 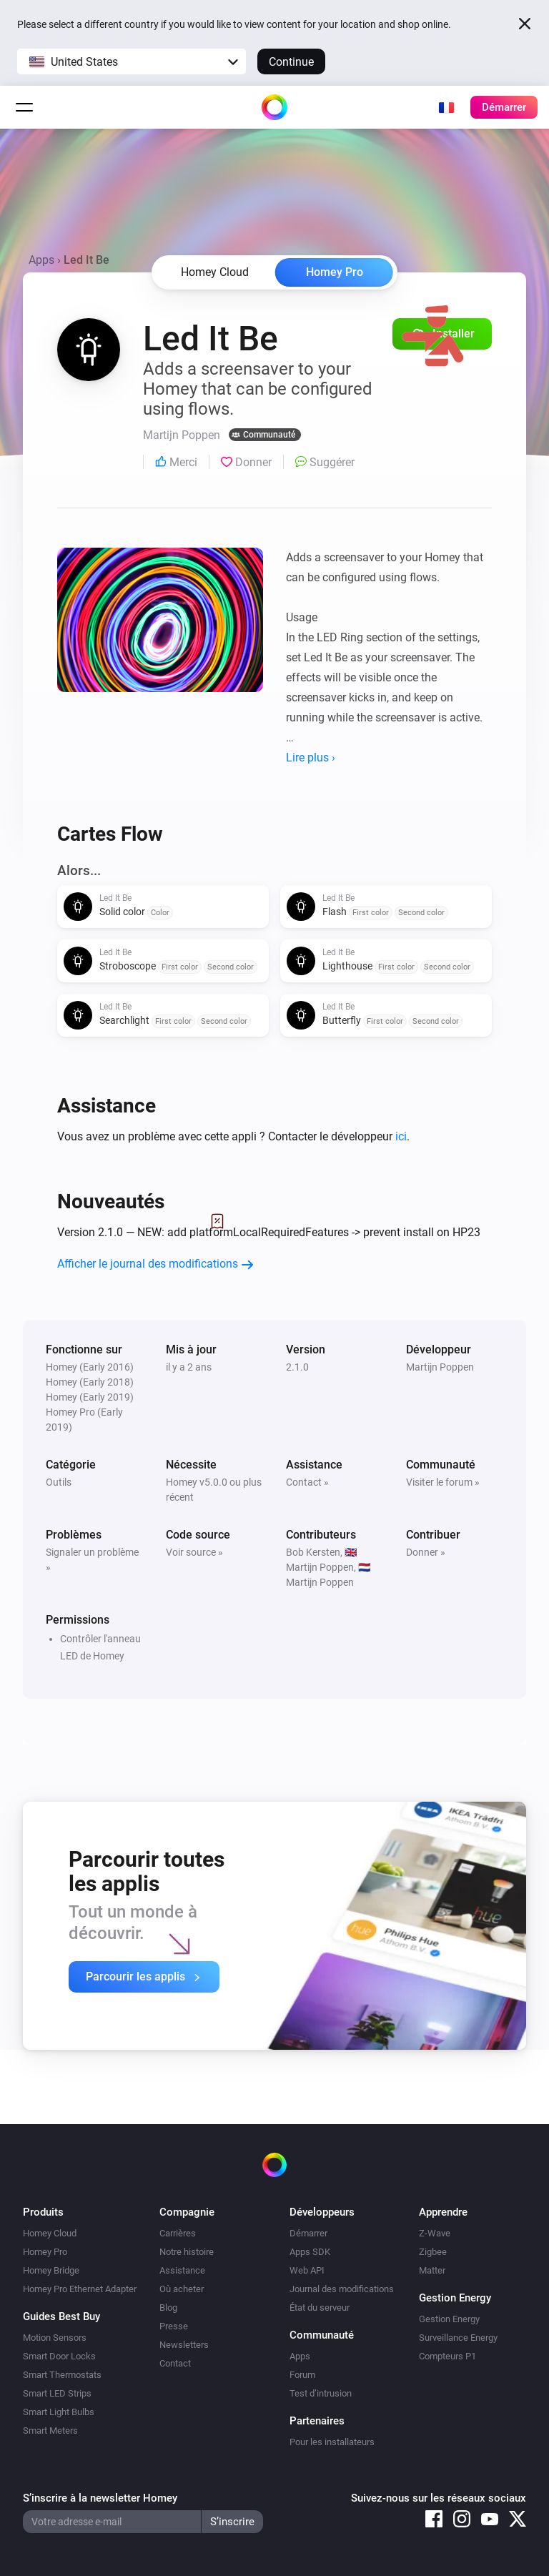 I want to click on military or security personnel directing traffic, so click(x=432, y=335).